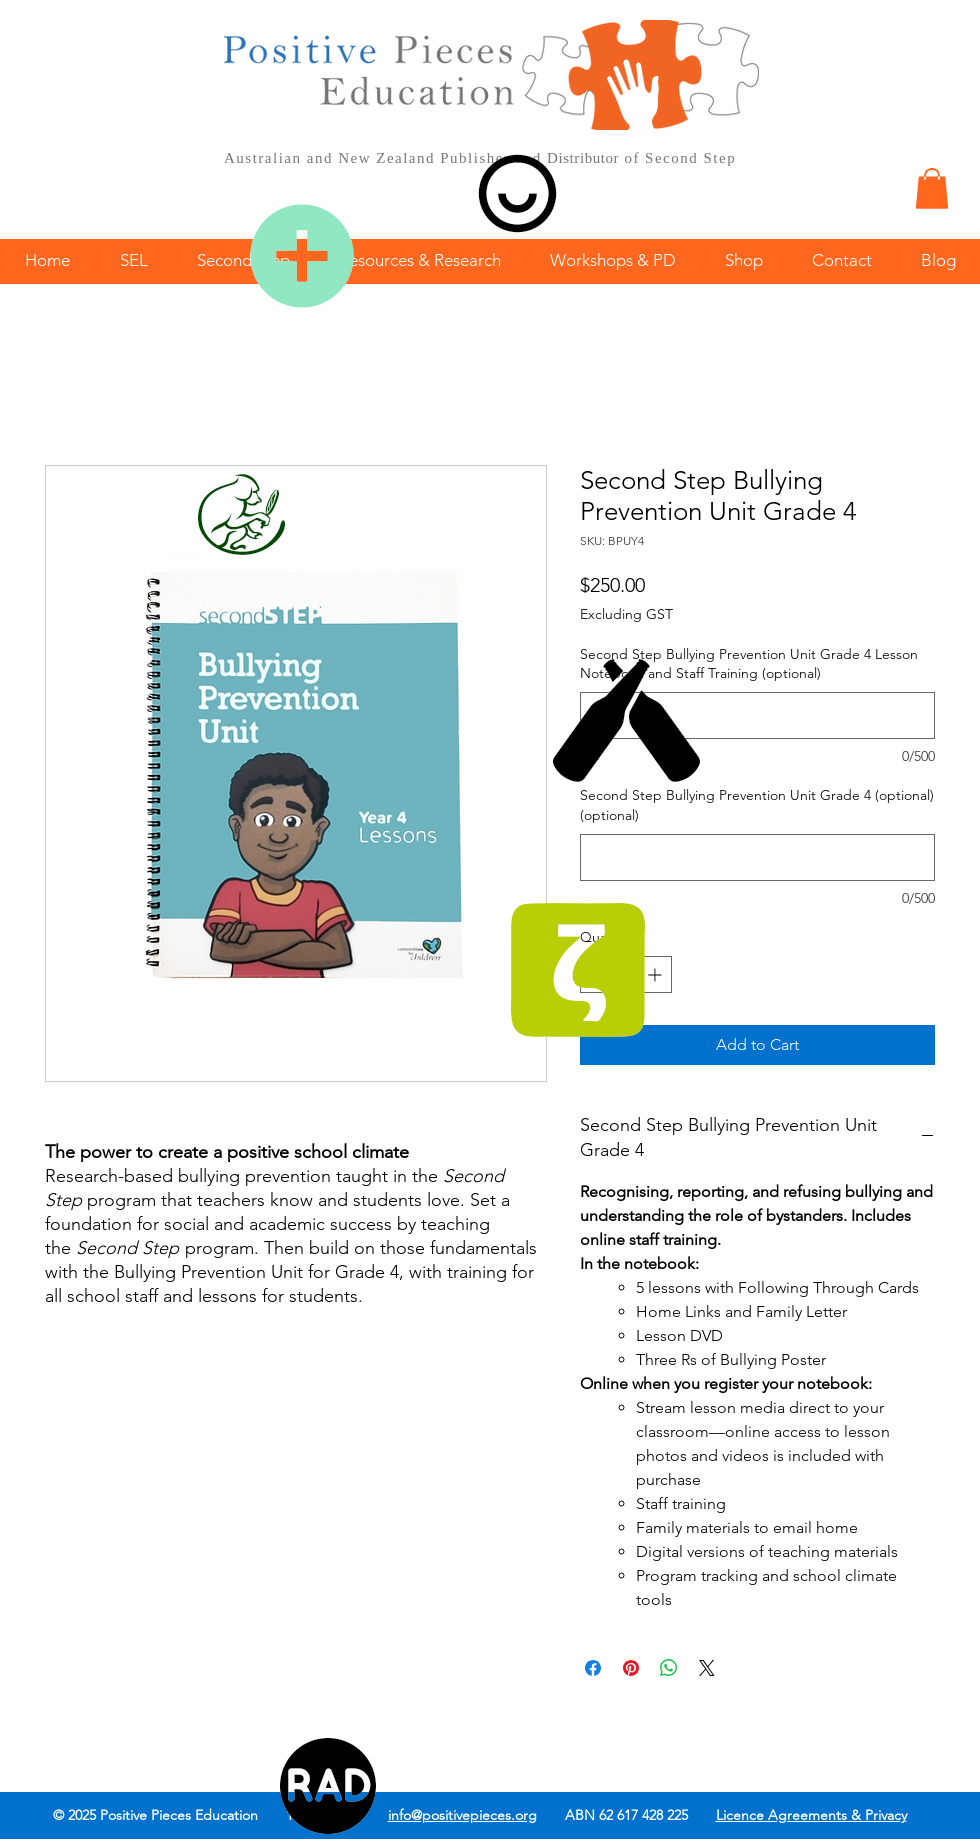  What do you see at coordinates (517, 193) in the screenshot?
I see `view your profile` at bounding box center [517, 193].